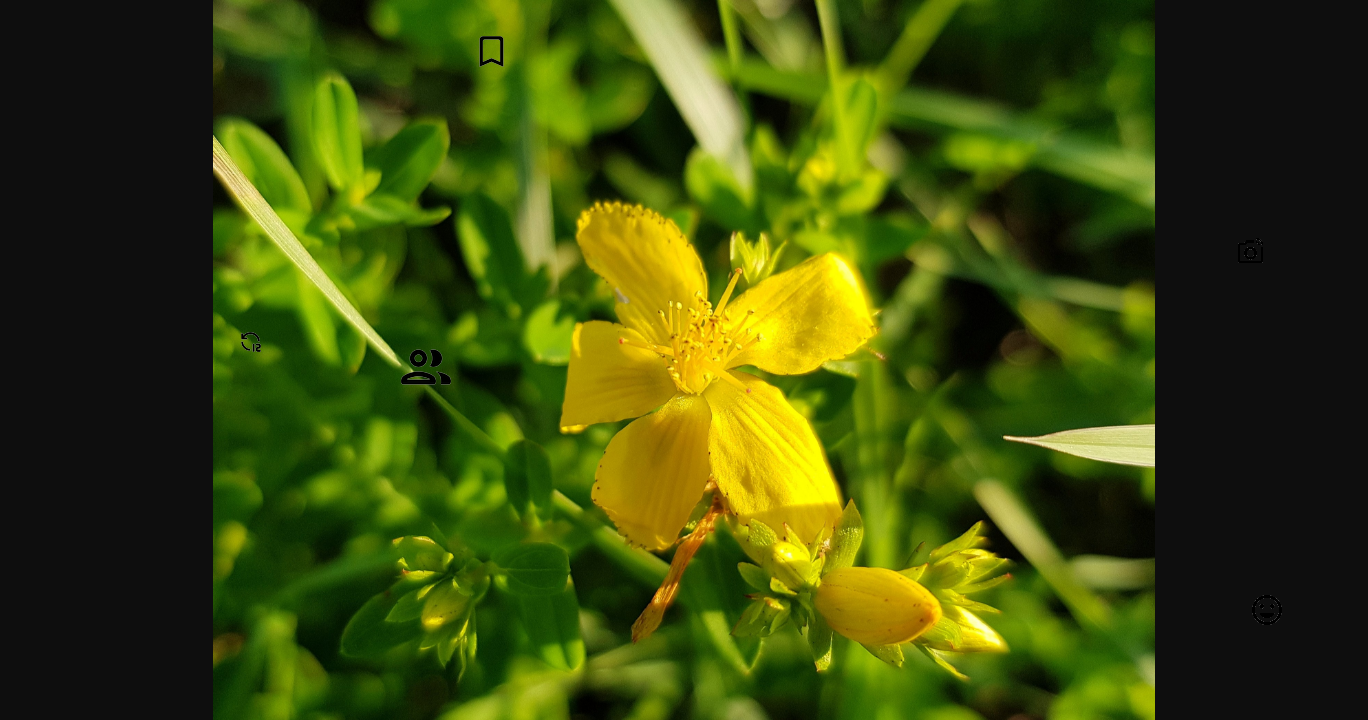 The height and width of the screenshot is (720, 1368). What do you see at coordinates (250, 341) in the screenshot?
I see `switch to 12-hour time format` at bounding box center [250, 341].